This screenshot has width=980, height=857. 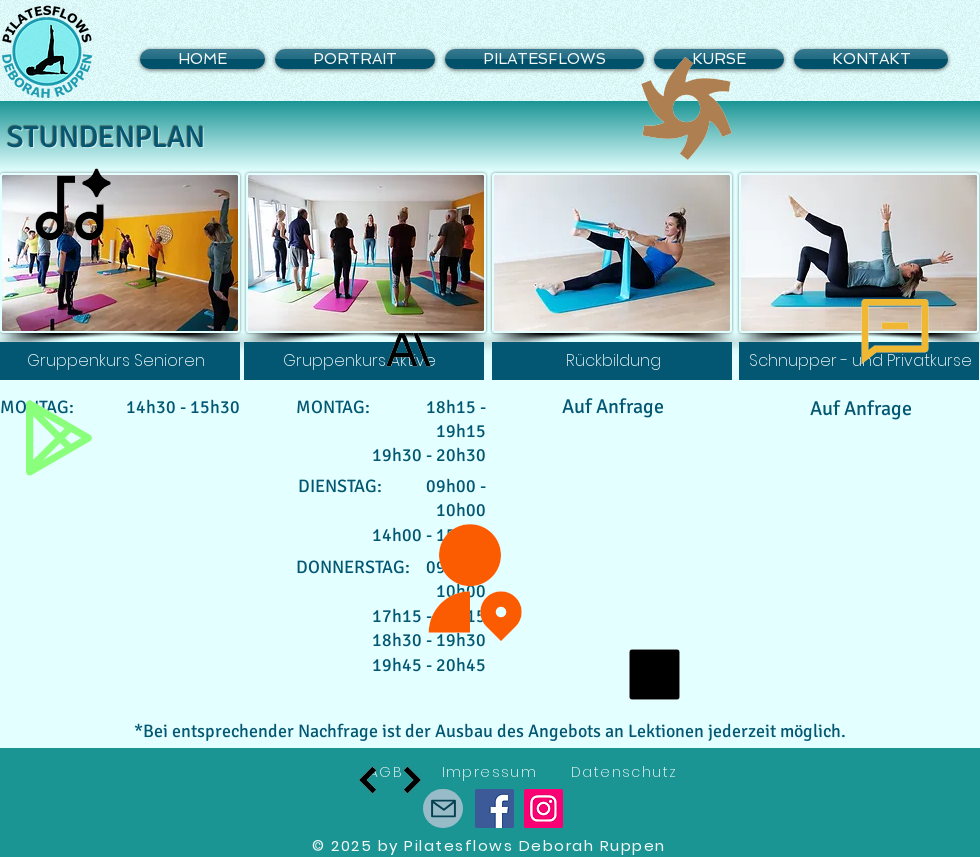 I want to click on anthropic company logo, so click(x=408, y=348).